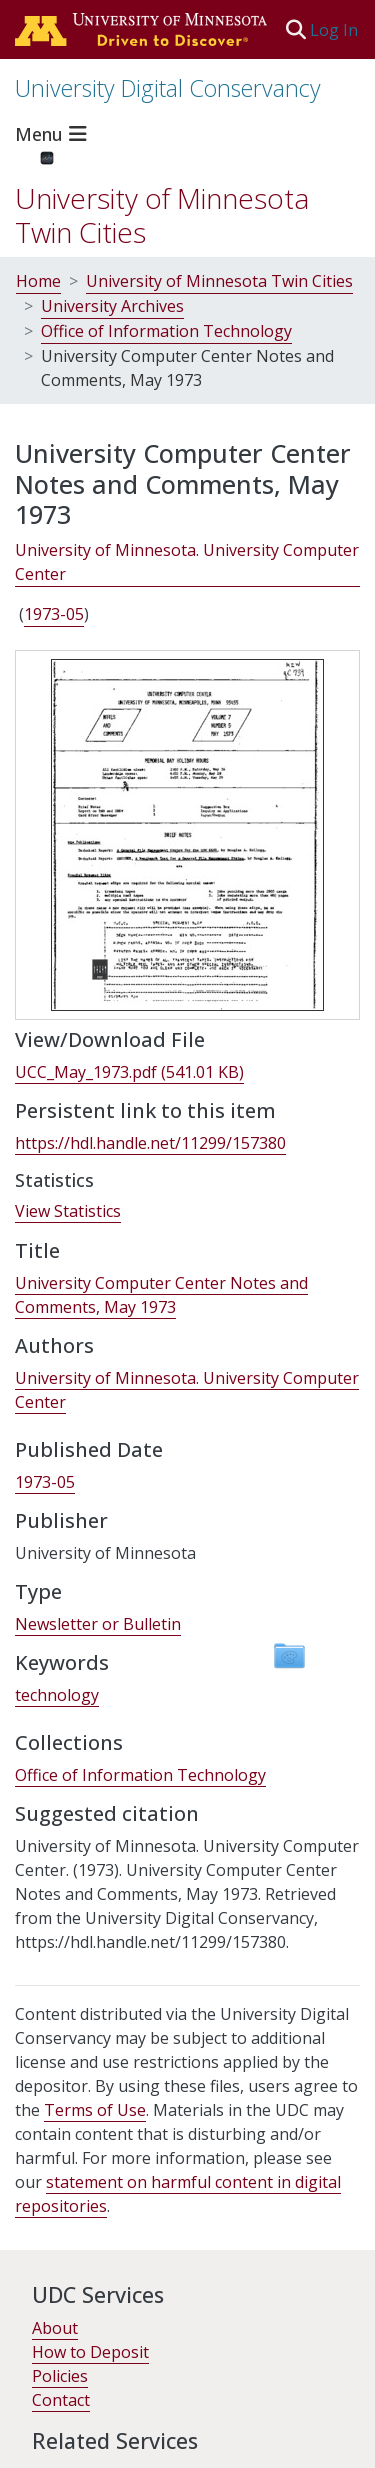 The image size is (375, 2468). What do you see at coordinates (100, 970) in the screenshot?
I see `access plugin settings in GarageBand` at bounding box center [100, 970].